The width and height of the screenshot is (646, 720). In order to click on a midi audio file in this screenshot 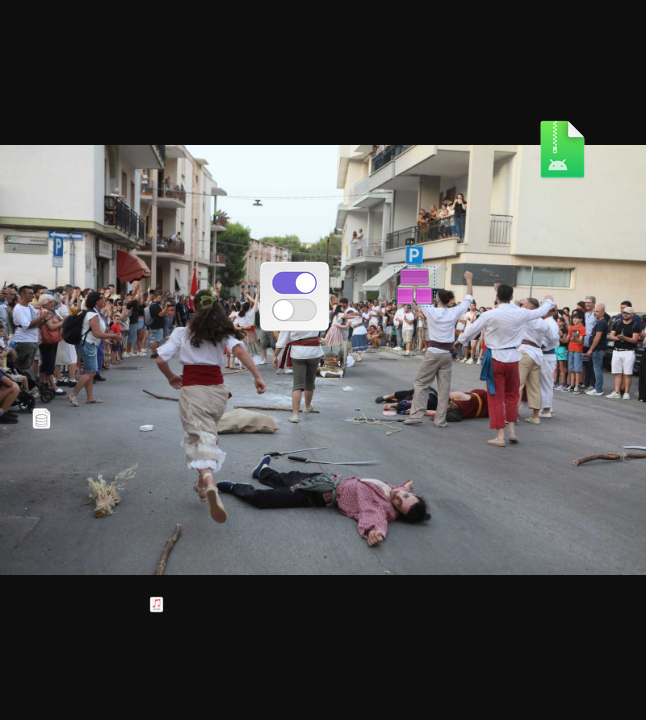, I will do `click(156, 604)`.